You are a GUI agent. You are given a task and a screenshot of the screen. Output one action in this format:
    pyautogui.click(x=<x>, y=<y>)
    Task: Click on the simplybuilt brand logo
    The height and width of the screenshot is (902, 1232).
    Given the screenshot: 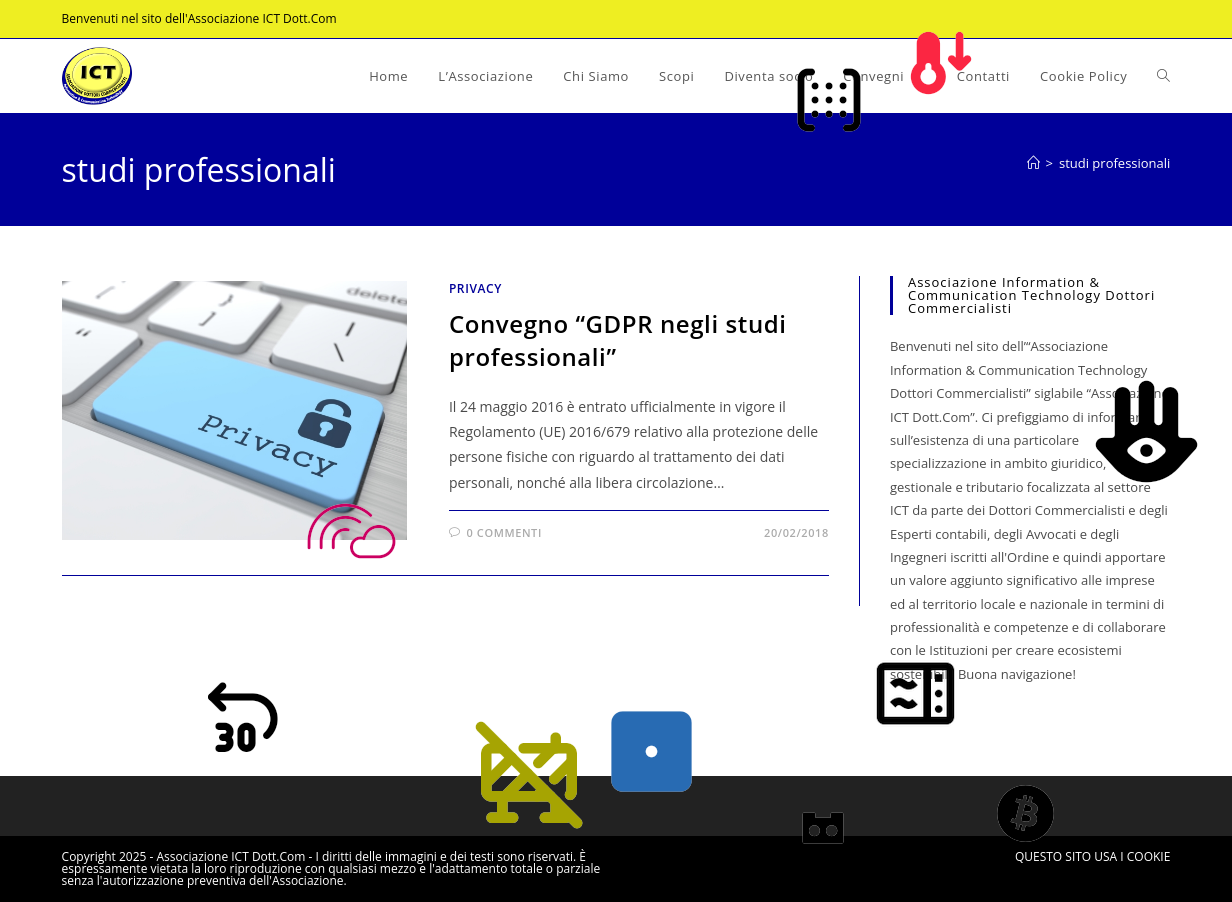 What is the action you would take?
    pyautogui.click(x=823, y=828)
    